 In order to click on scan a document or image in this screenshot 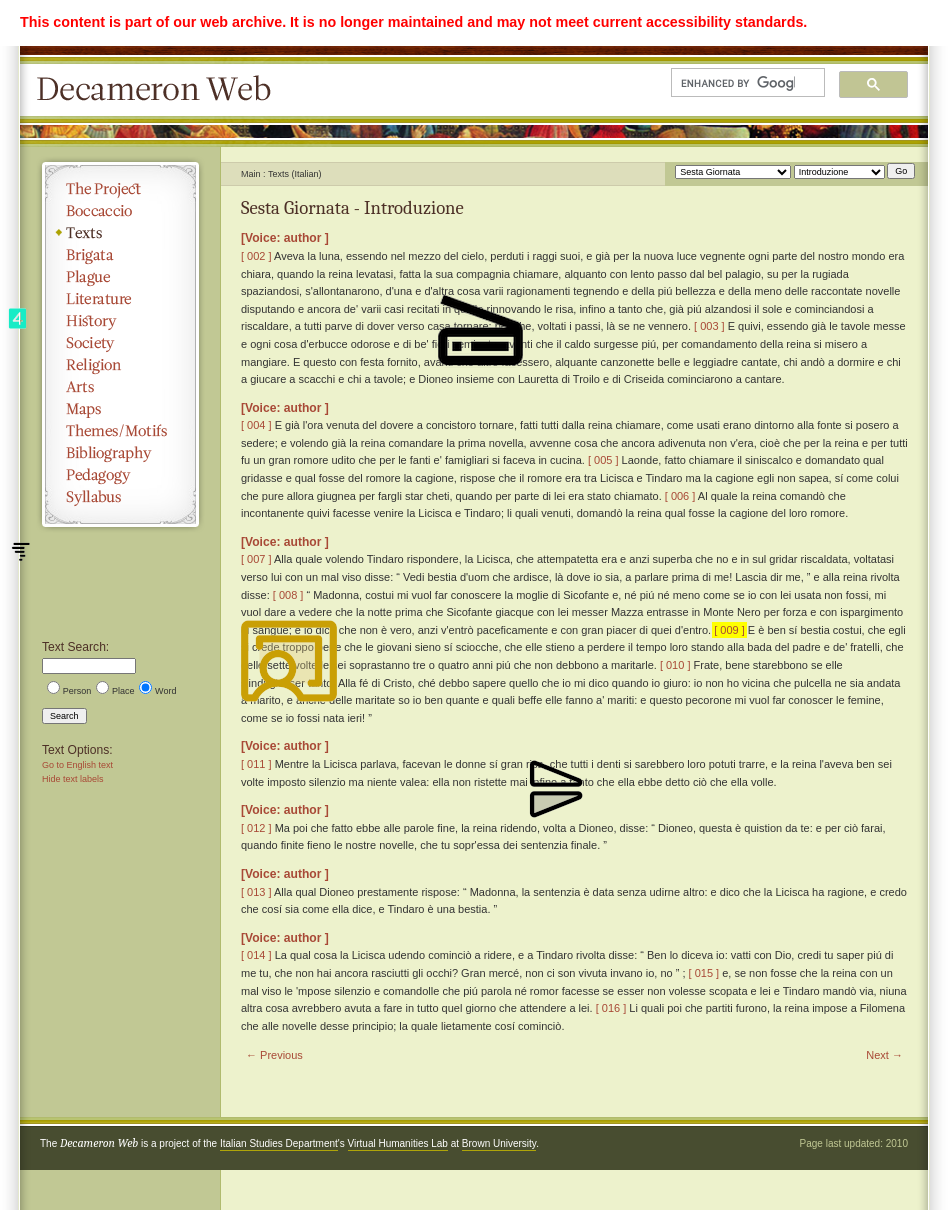, I will do `click(480, 327)`.